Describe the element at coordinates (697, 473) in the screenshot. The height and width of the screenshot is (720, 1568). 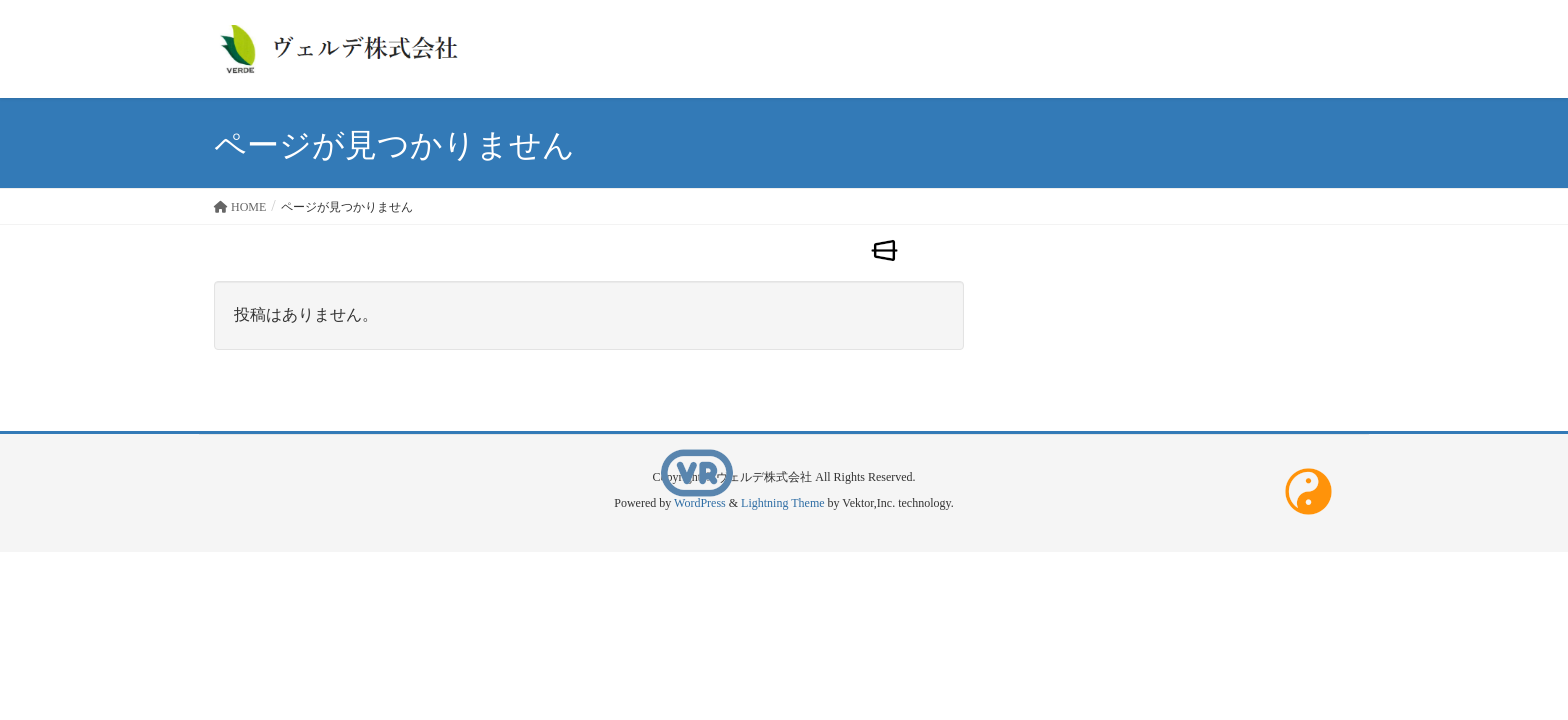
I see `access virtual reality mode or settings` at that location.